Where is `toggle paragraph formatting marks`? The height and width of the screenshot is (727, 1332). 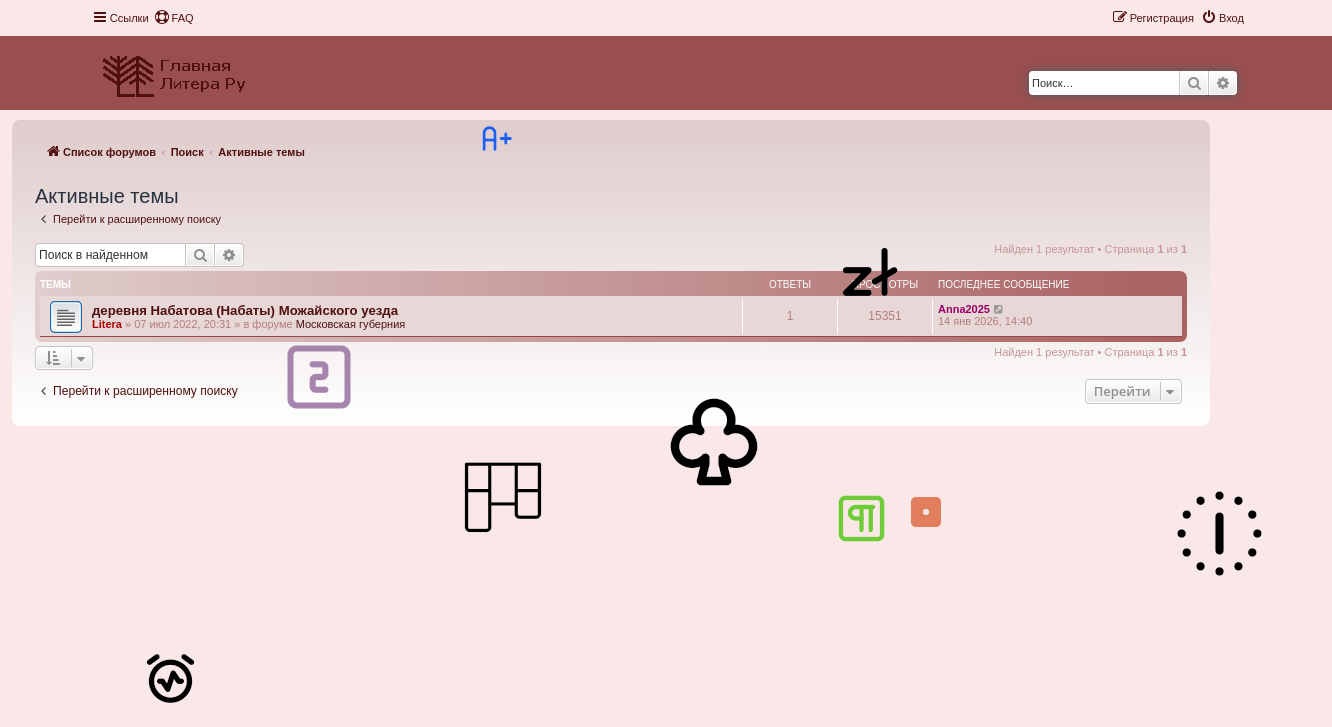
toggle paragraph formatting marks is located at coordinates (861, 518).